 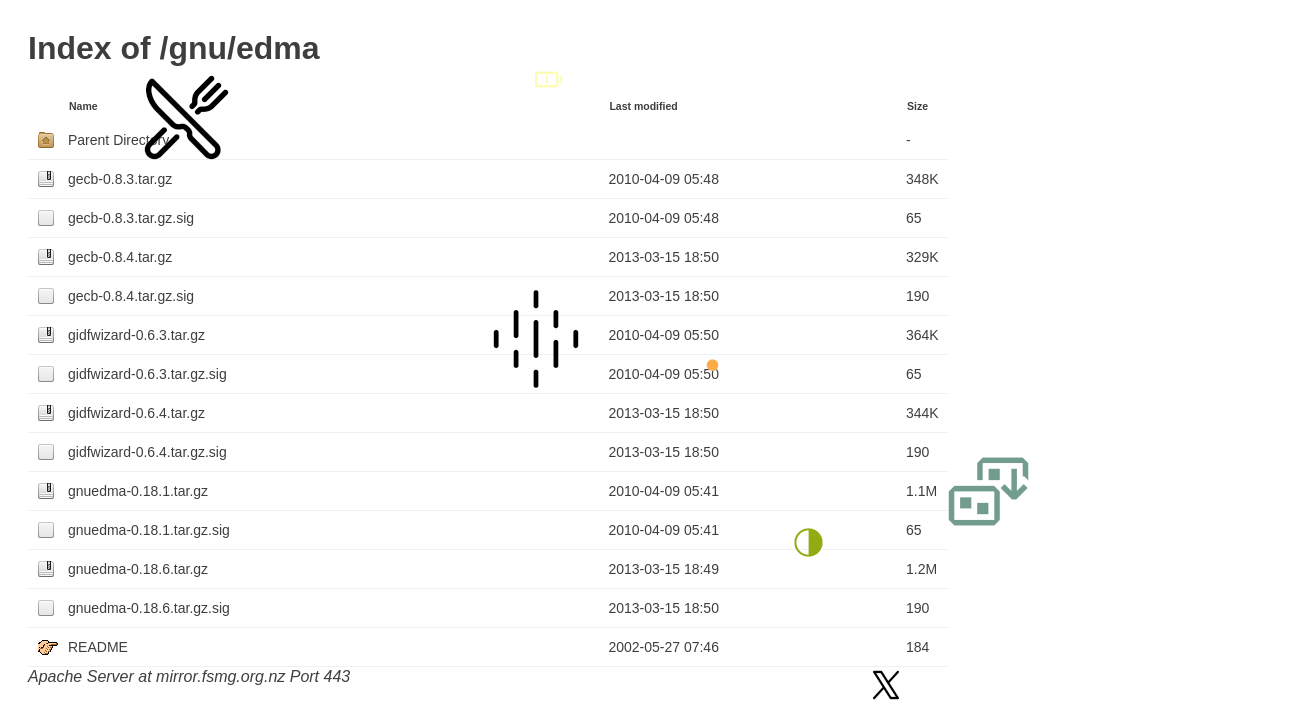 What do you see at coordinates (988, 491) in the screenshot?
I see `sort items by precedence or priority order` at bounding box center [988, 491].